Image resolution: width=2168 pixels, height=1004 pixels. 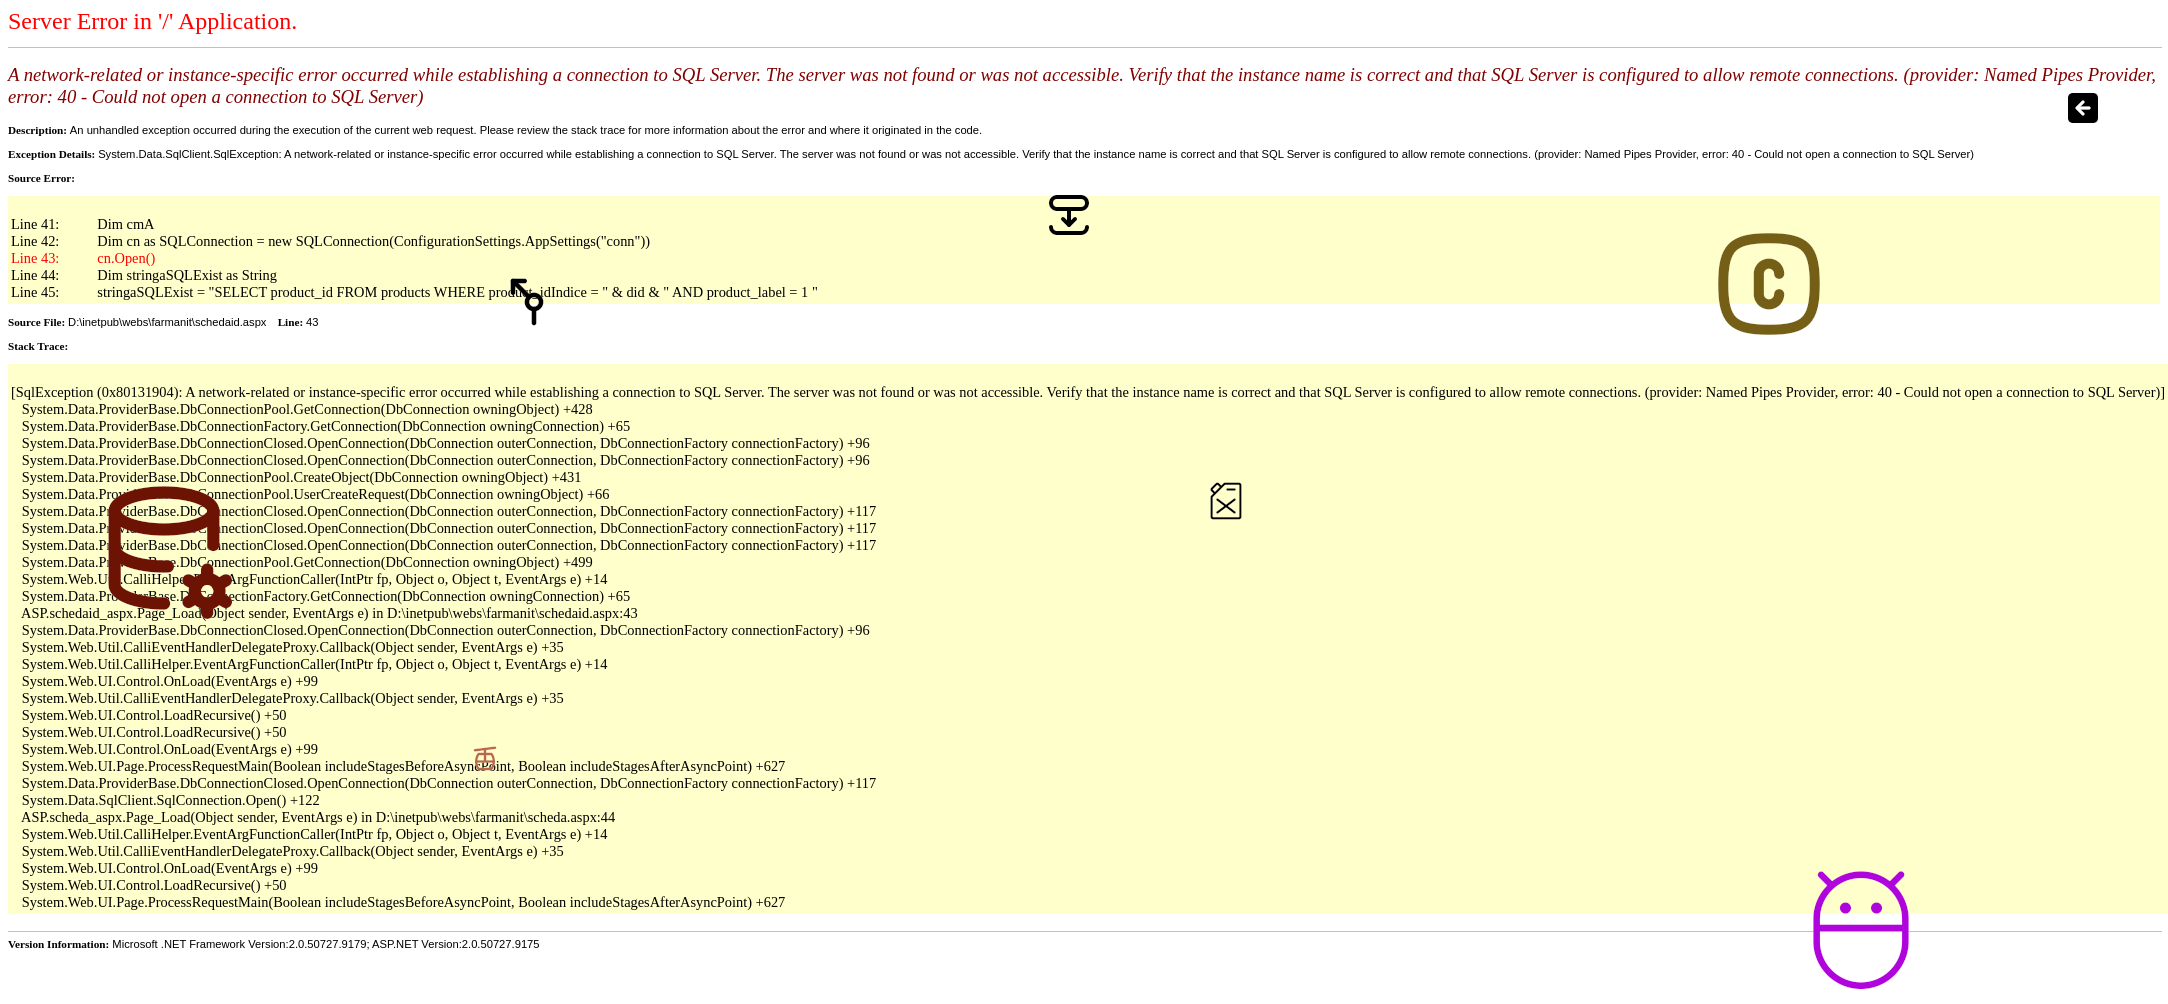 I want to click on android device or system settings, so click(x=1861, y=928).